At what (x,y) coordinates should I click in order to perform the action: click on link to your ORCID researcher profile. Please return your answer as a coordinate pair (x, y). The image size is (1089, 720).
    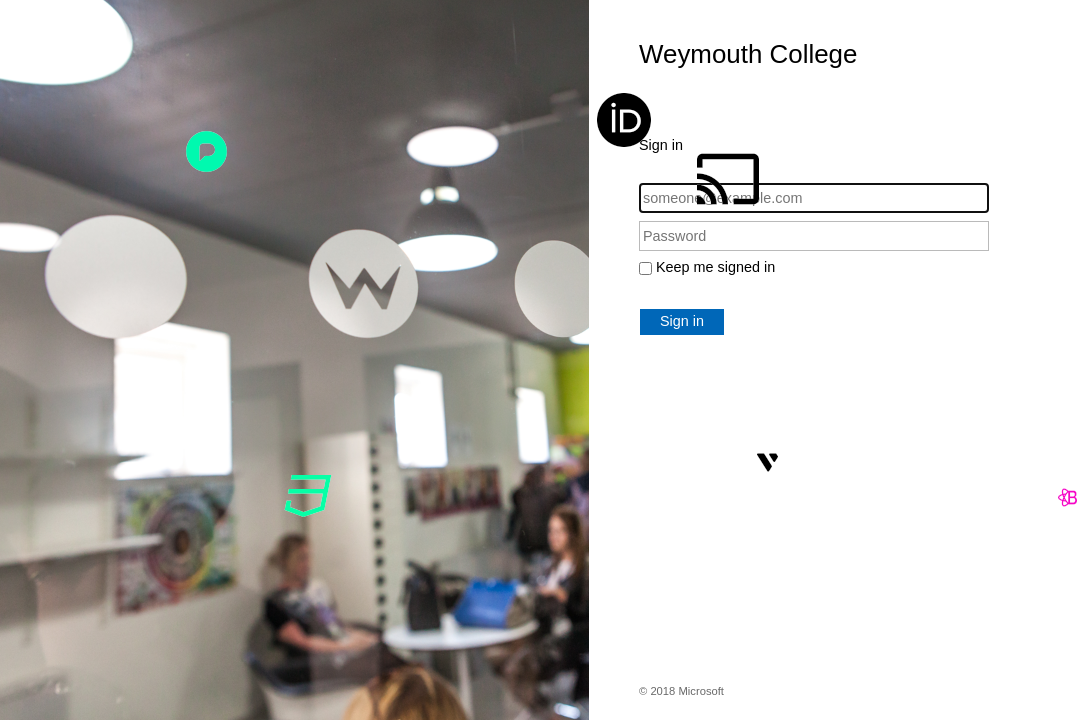
    Looking at the image, I should click on (624, 120).